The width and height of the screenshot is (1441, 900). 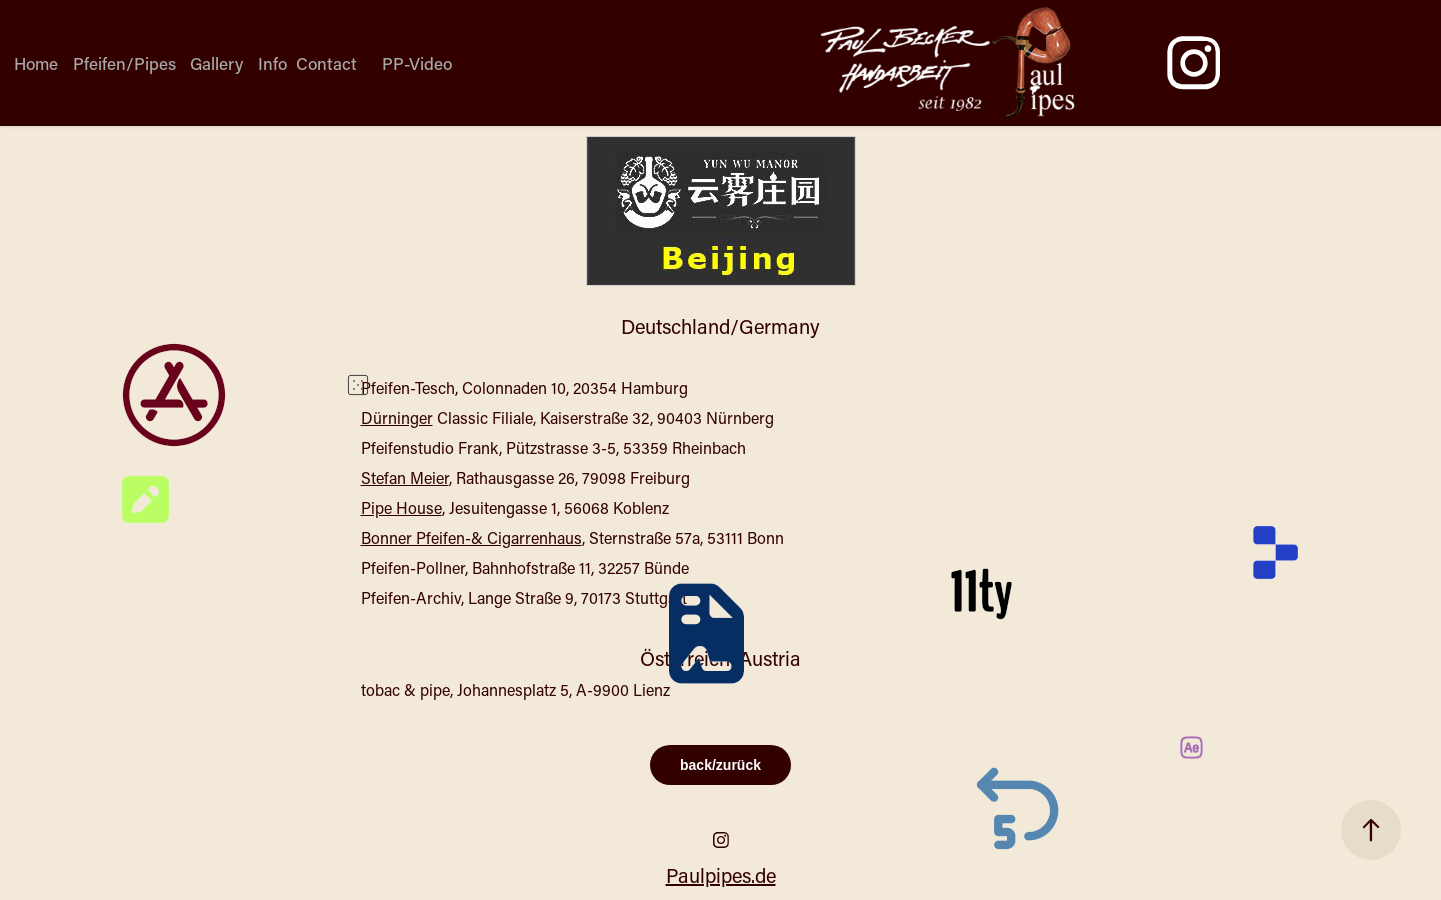 What do you see at coordinates (981, 590) in the screenshot?
I see `11ty (Eleventy) static site generator logo` at bounding box center [981, 590].